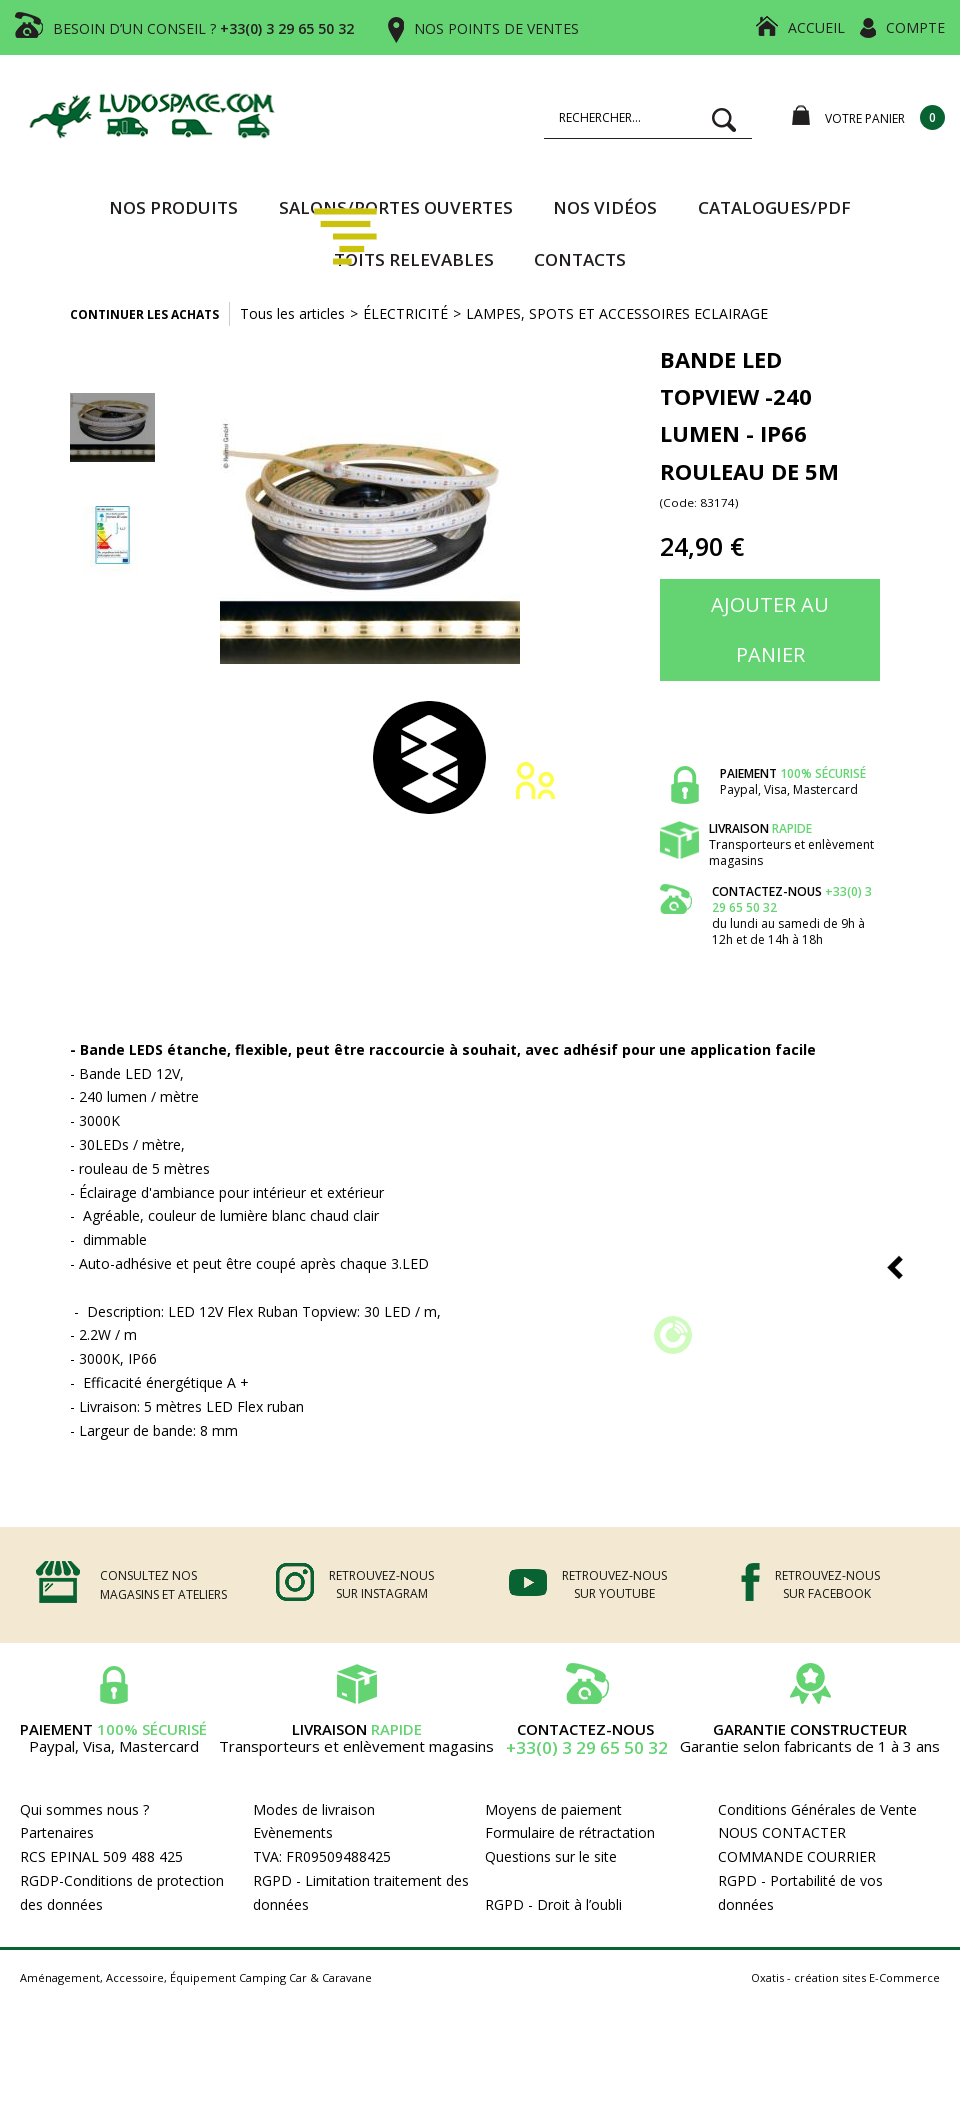 This screenshot has width=960, height=2114. I want to click on open the Player FM podcast app, so click(673, 1335).